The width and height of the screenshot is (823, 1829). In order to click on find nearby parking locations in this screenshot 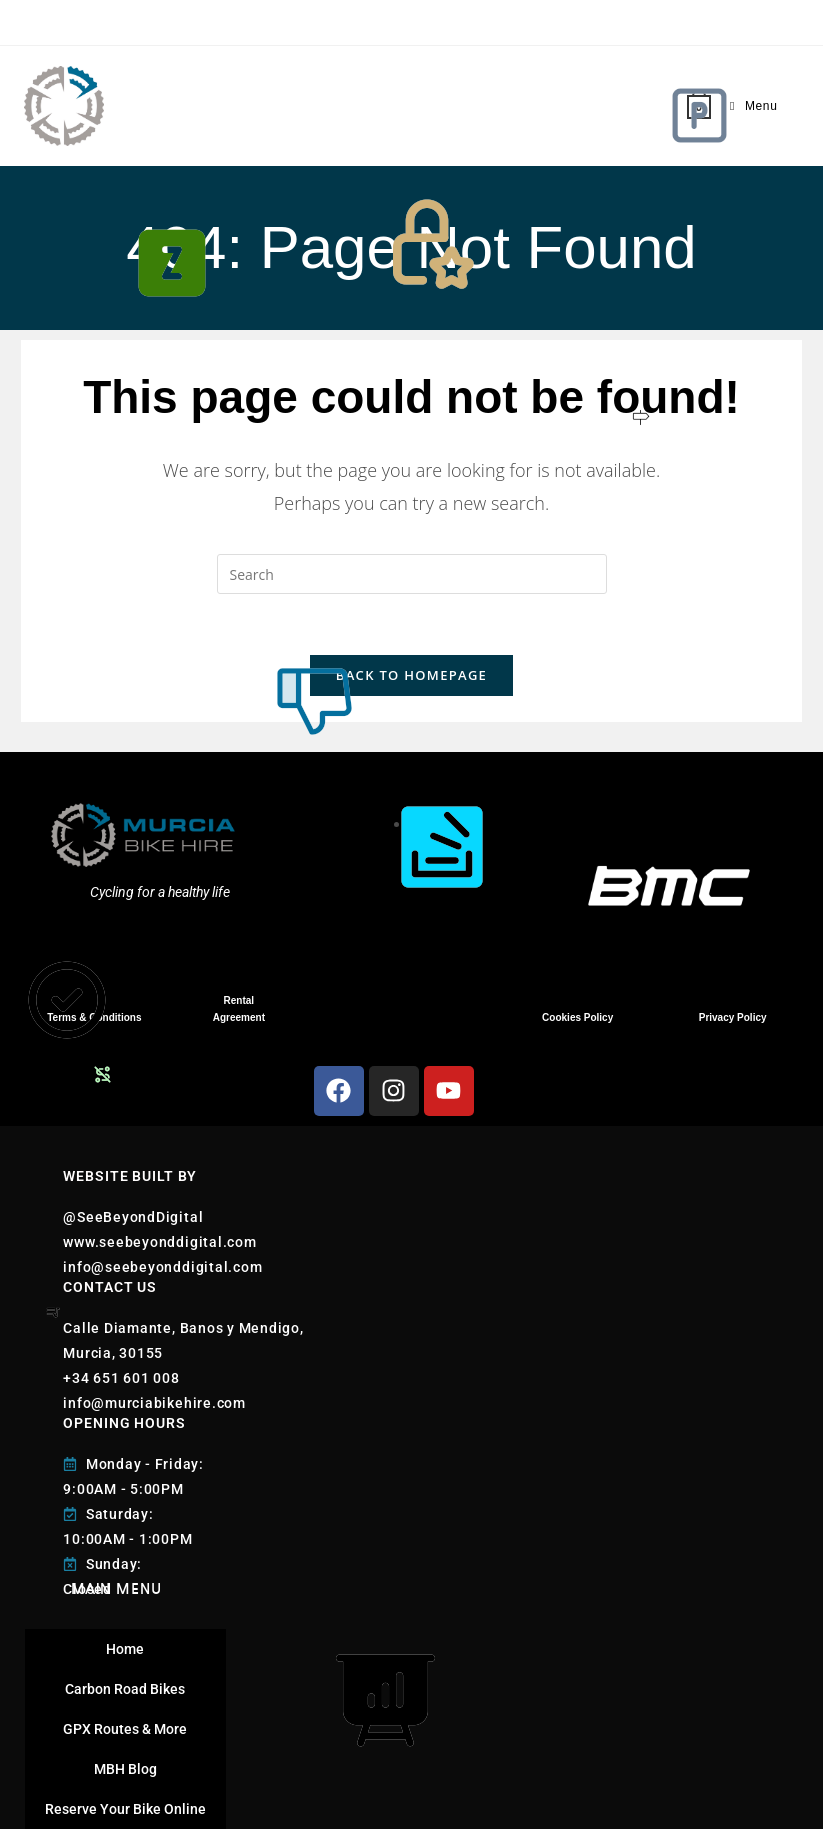, I will do `click(699, 115)`.